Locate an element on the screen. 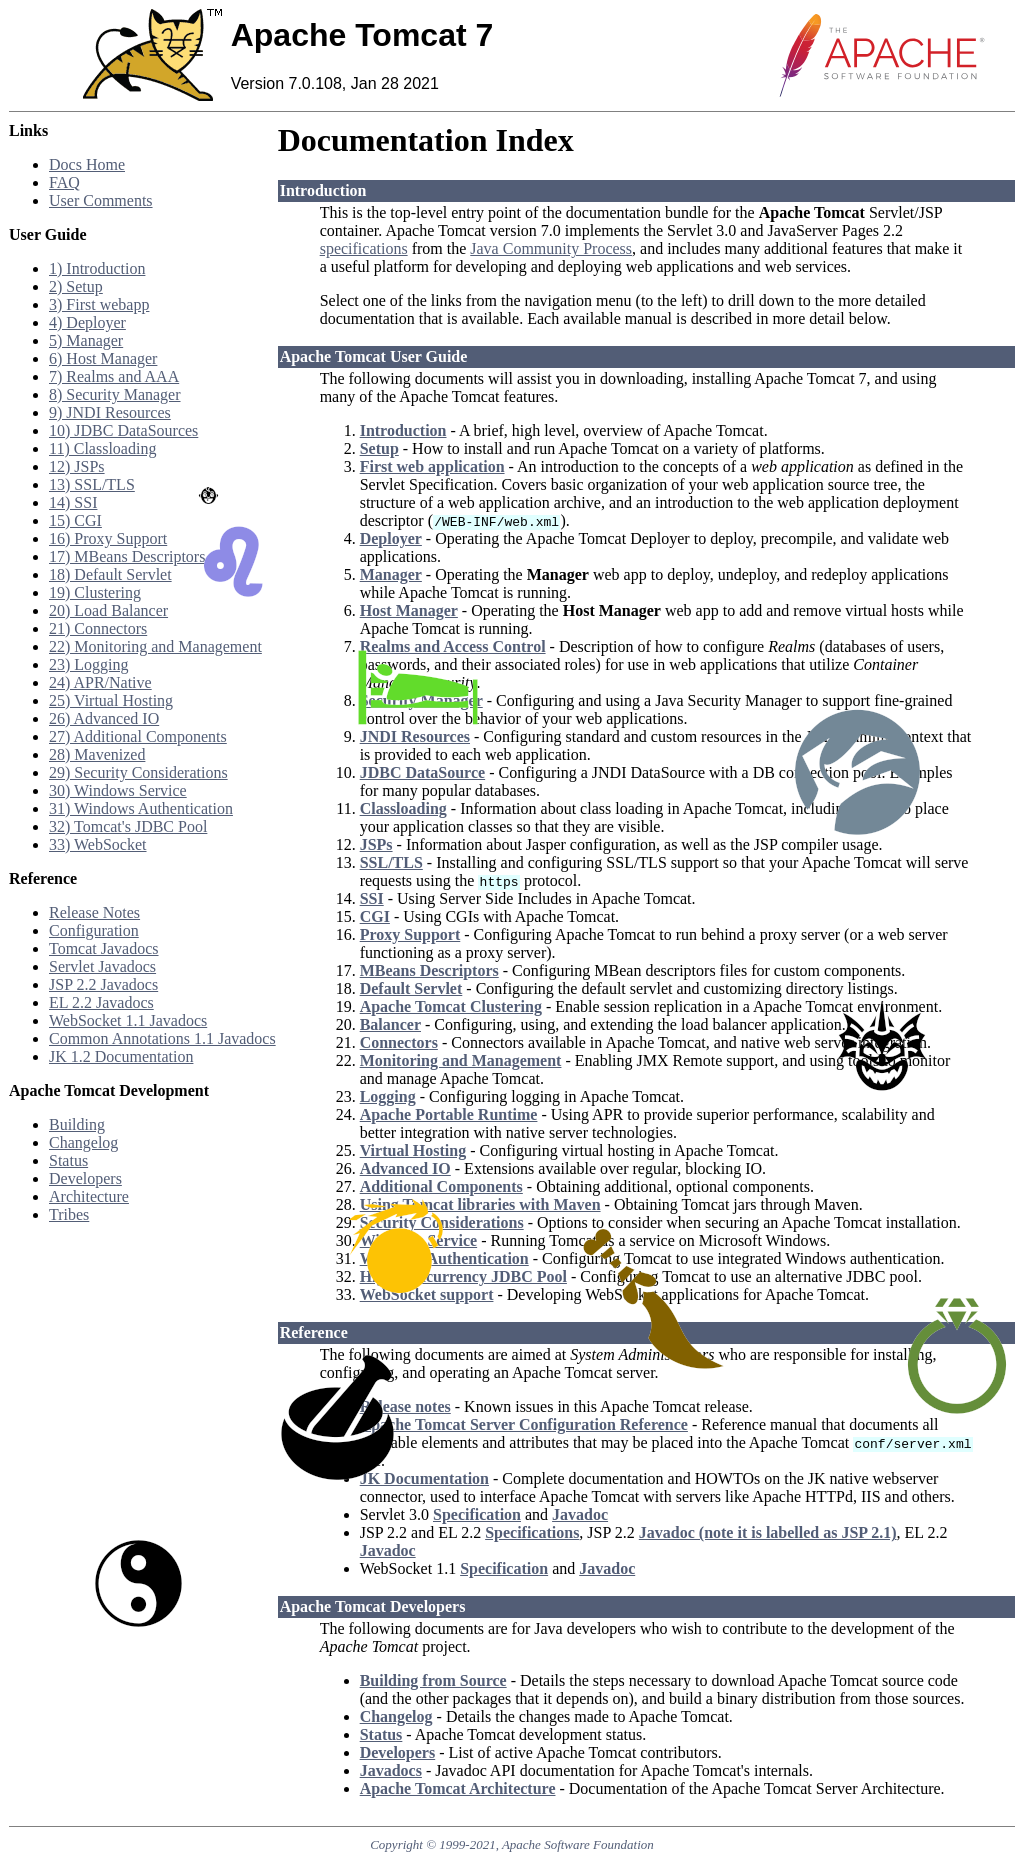 Image resolution: width=1024 pixels, height=1862 pixels. werewolf or lycanthropy status effect indicator is located at coordinates (857, 771).